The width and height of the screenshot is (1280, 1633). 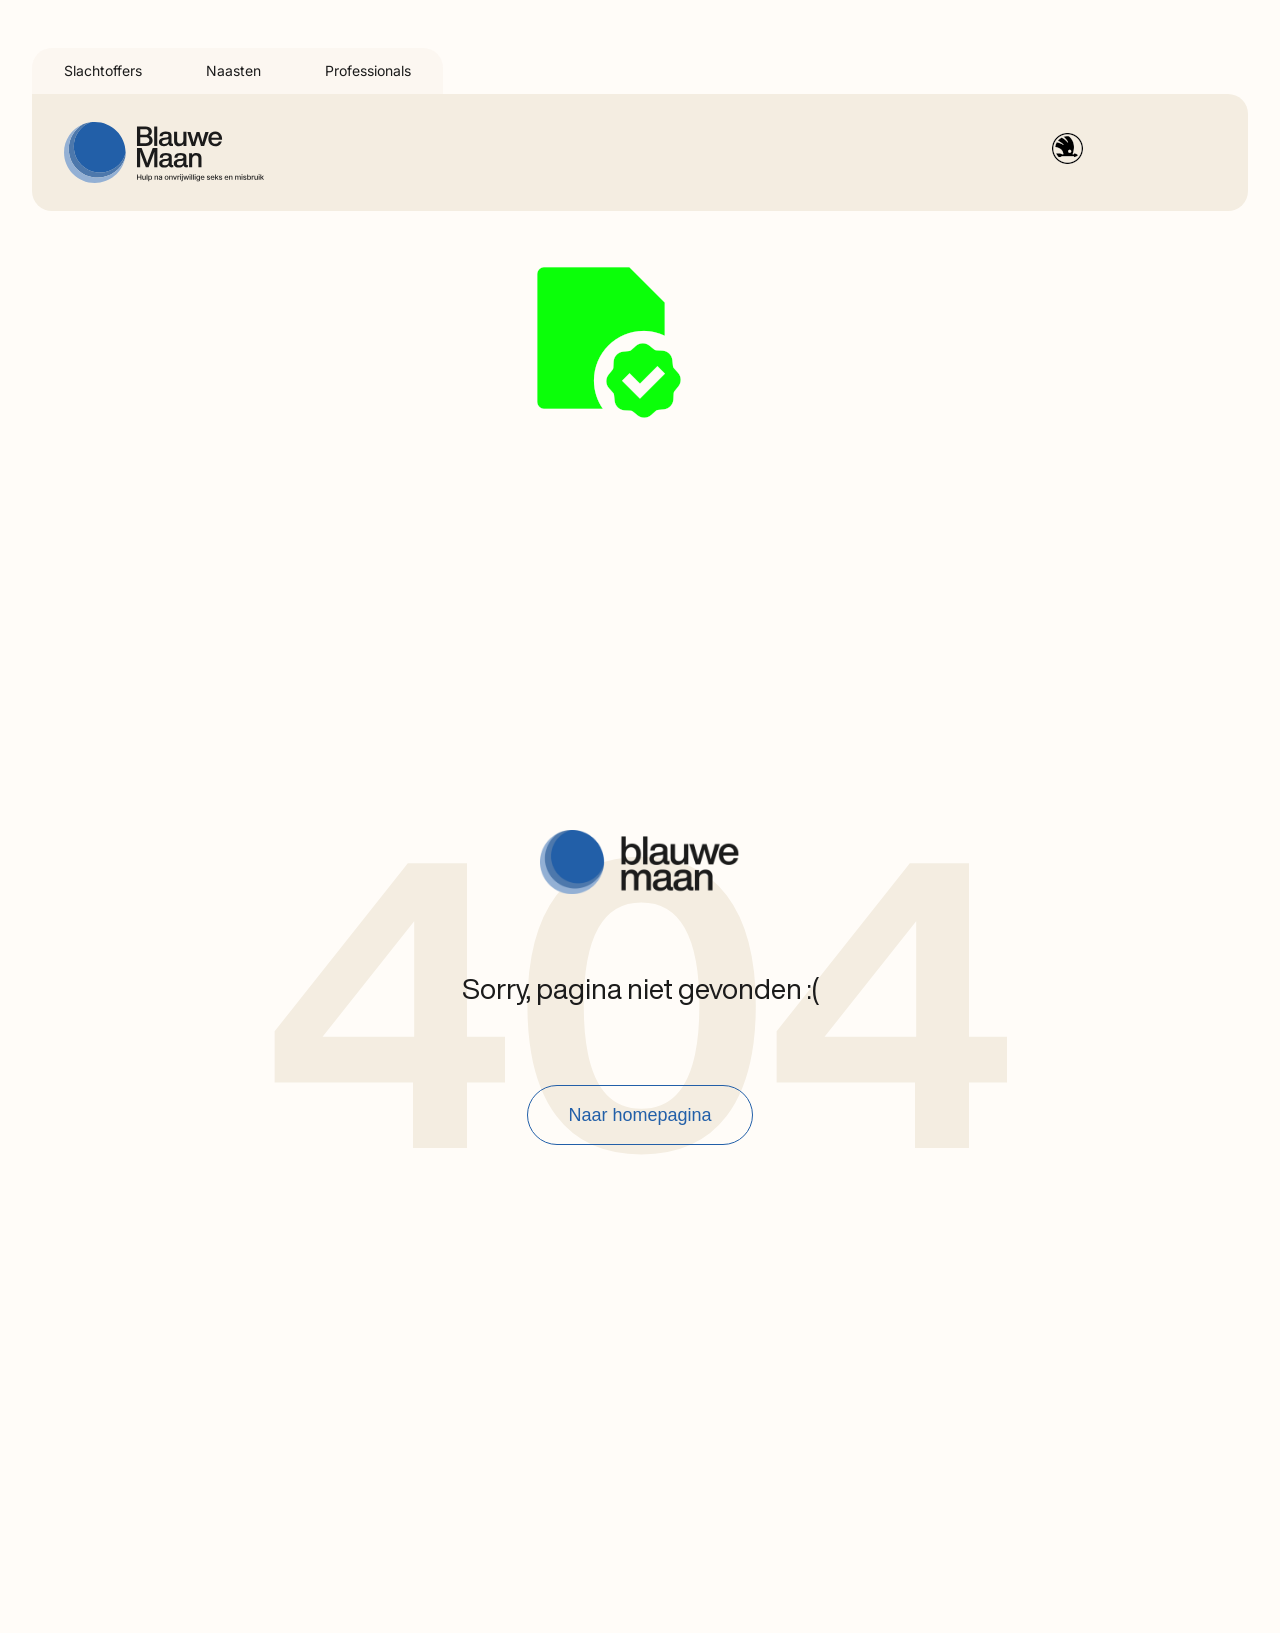 I want to click on Škoda brand logo, so click(x=1067, y=148).